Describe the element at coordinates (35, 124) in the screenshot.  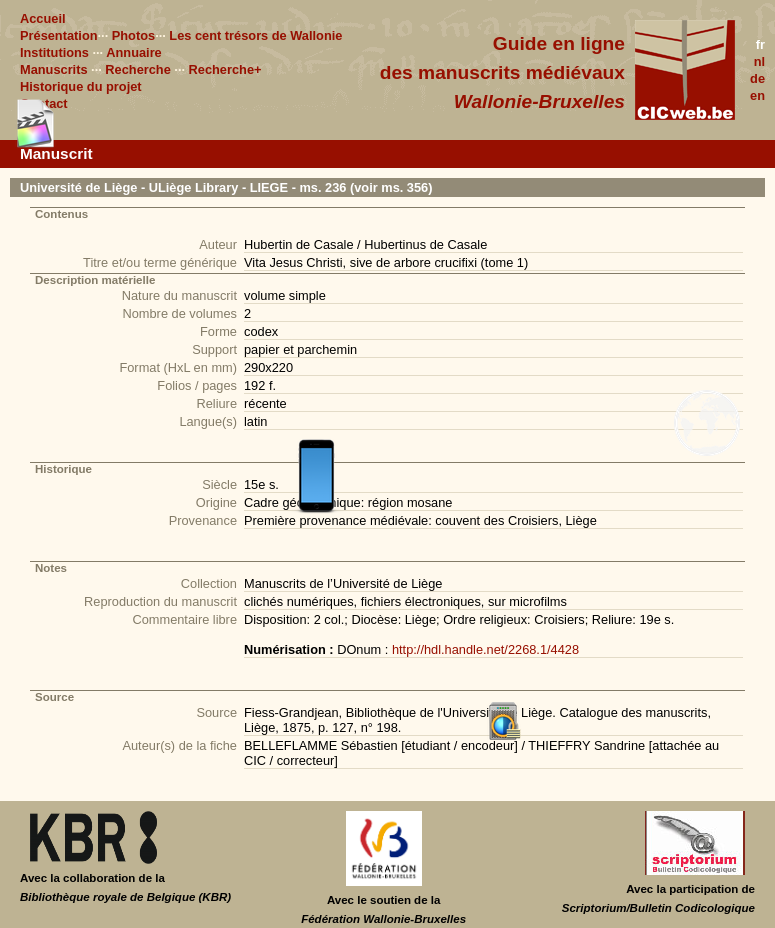
I see `create a new video project in iMovie` at that location.